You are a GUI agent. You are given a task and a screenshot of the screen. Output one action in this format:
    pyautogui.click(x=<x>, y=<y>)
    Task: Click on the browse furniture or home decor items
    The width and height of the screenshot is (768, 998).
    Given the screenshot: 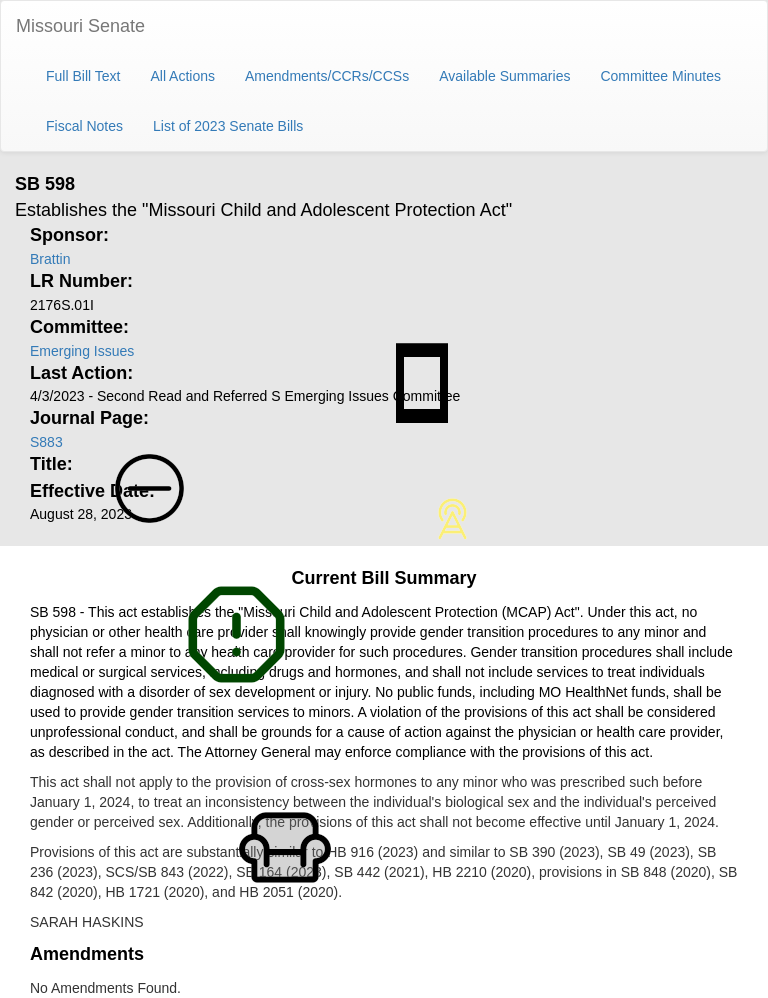 What is the action you would take?
    pyautogui.click(x=285, y=849)
    